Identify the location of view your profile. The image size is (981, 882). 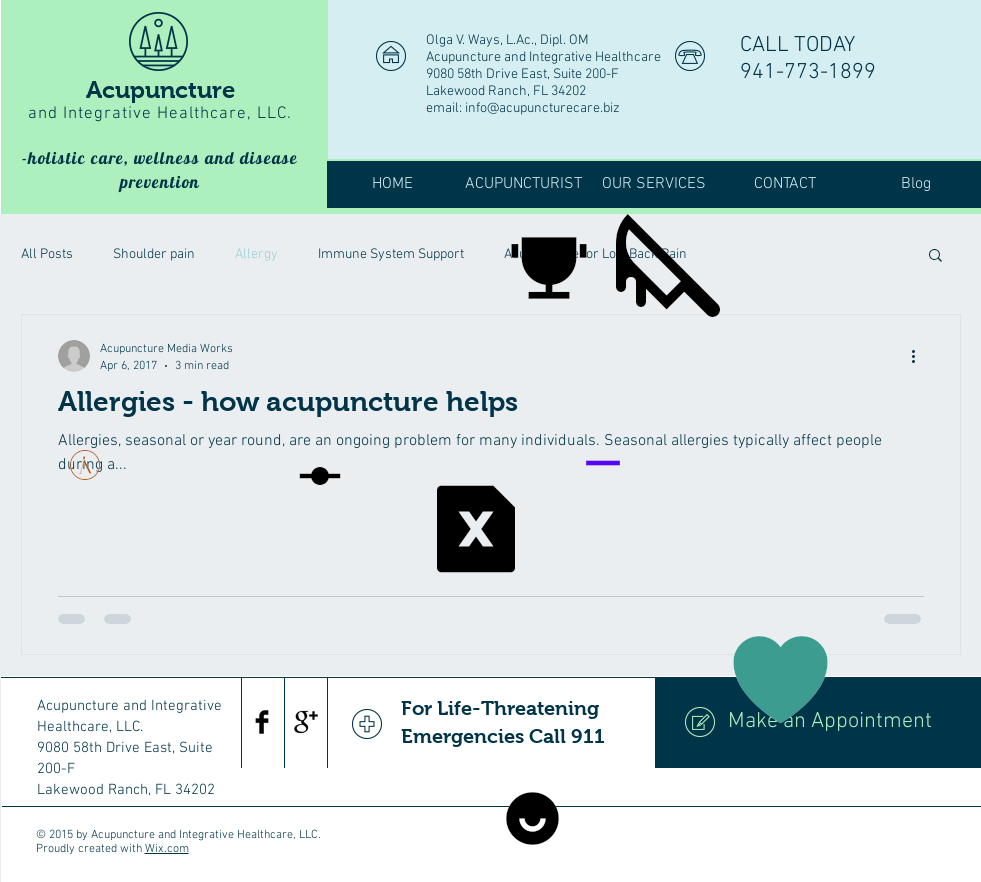
(532, 818).